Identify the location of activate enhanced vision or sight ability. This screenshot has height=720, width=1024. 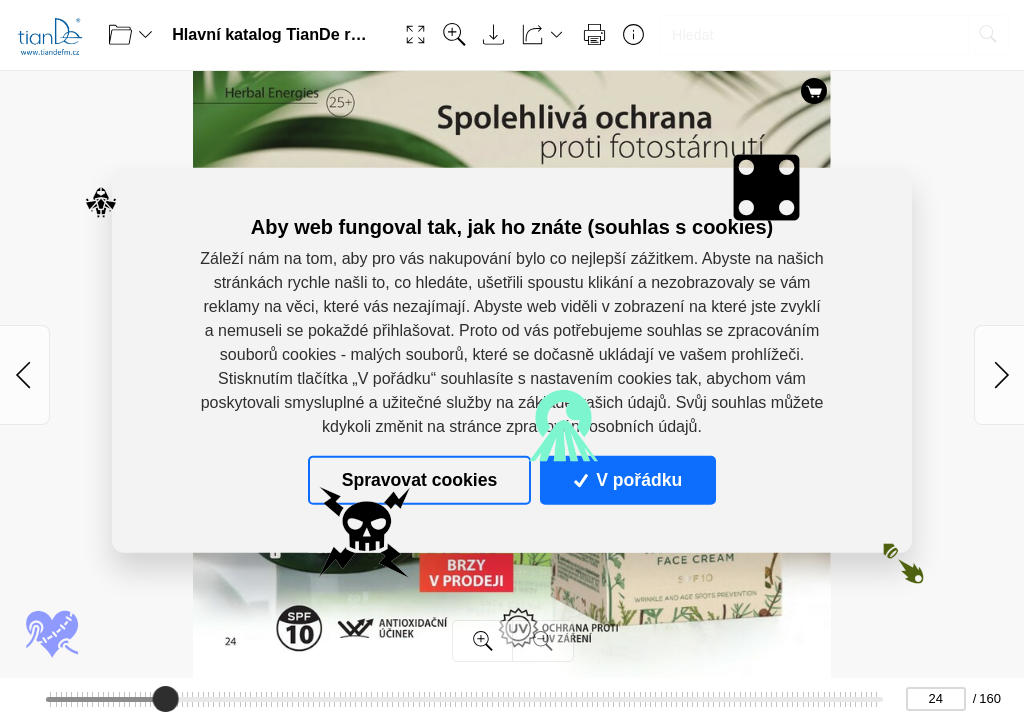
(563, 425).